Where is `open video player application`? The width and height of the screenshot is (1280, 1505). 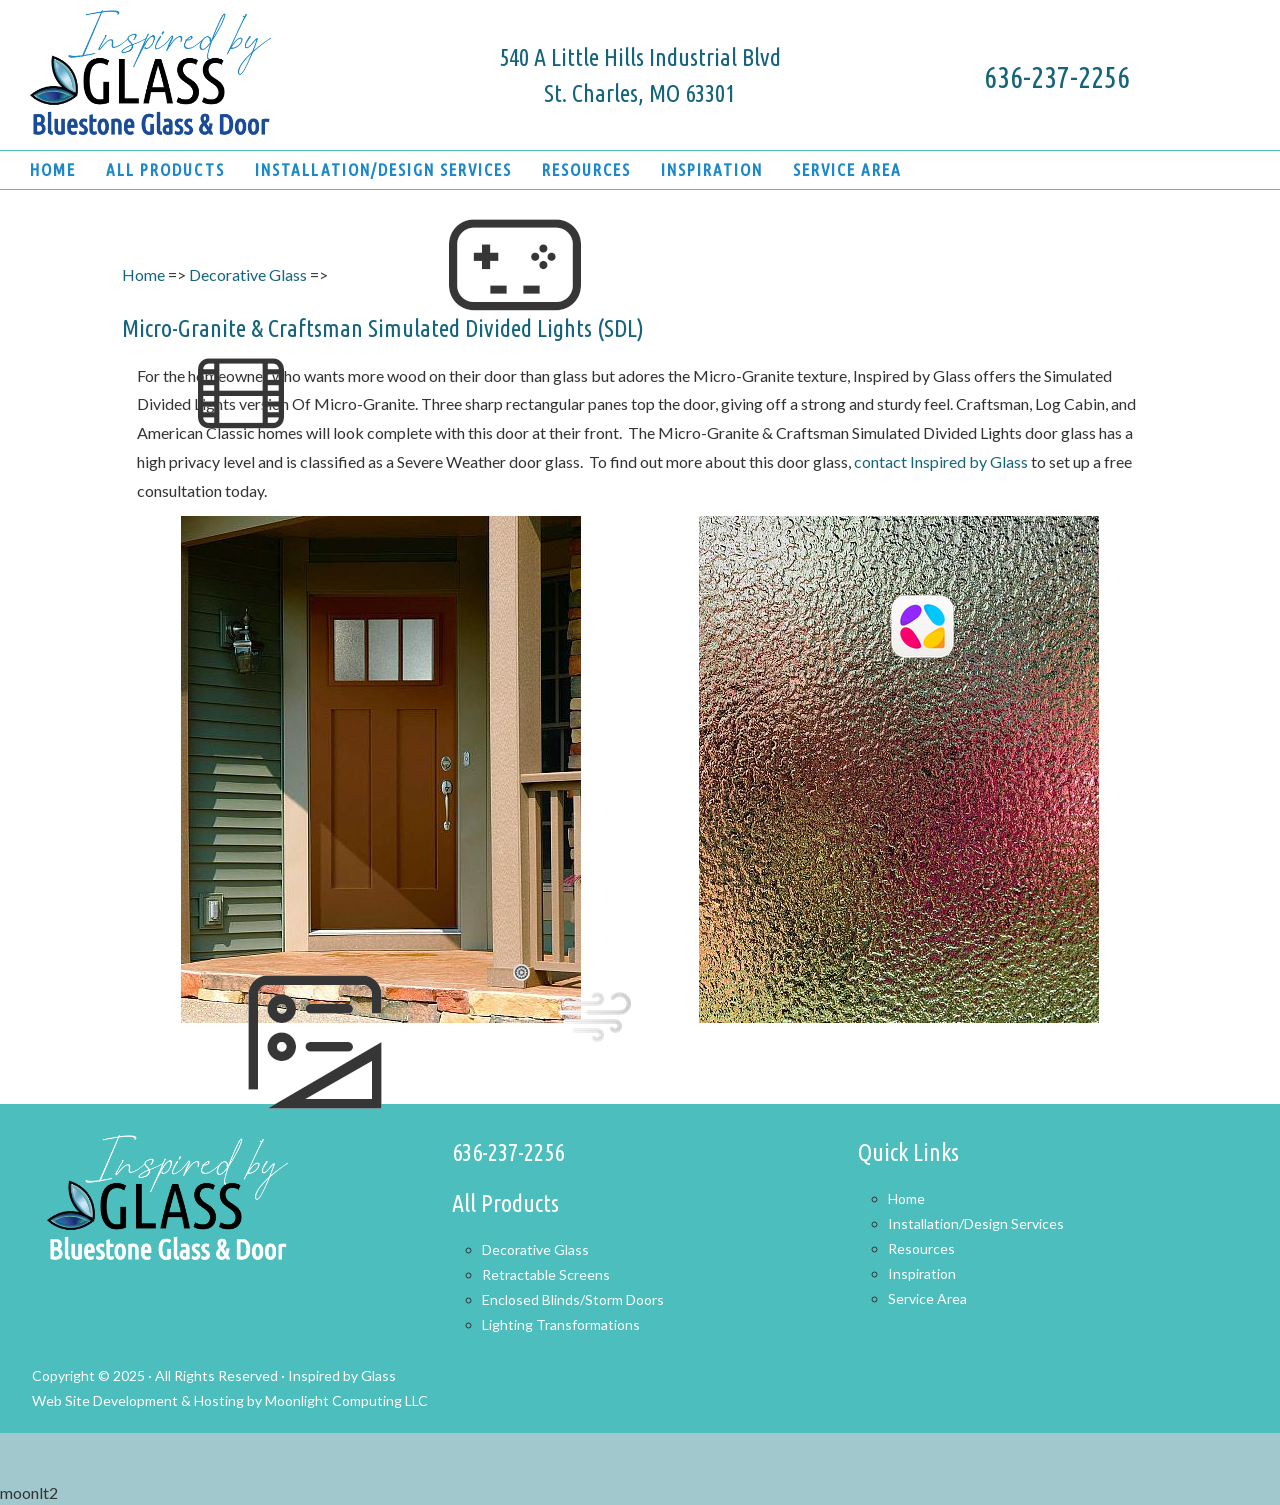
open video player application is located at coordinates (241, 396).